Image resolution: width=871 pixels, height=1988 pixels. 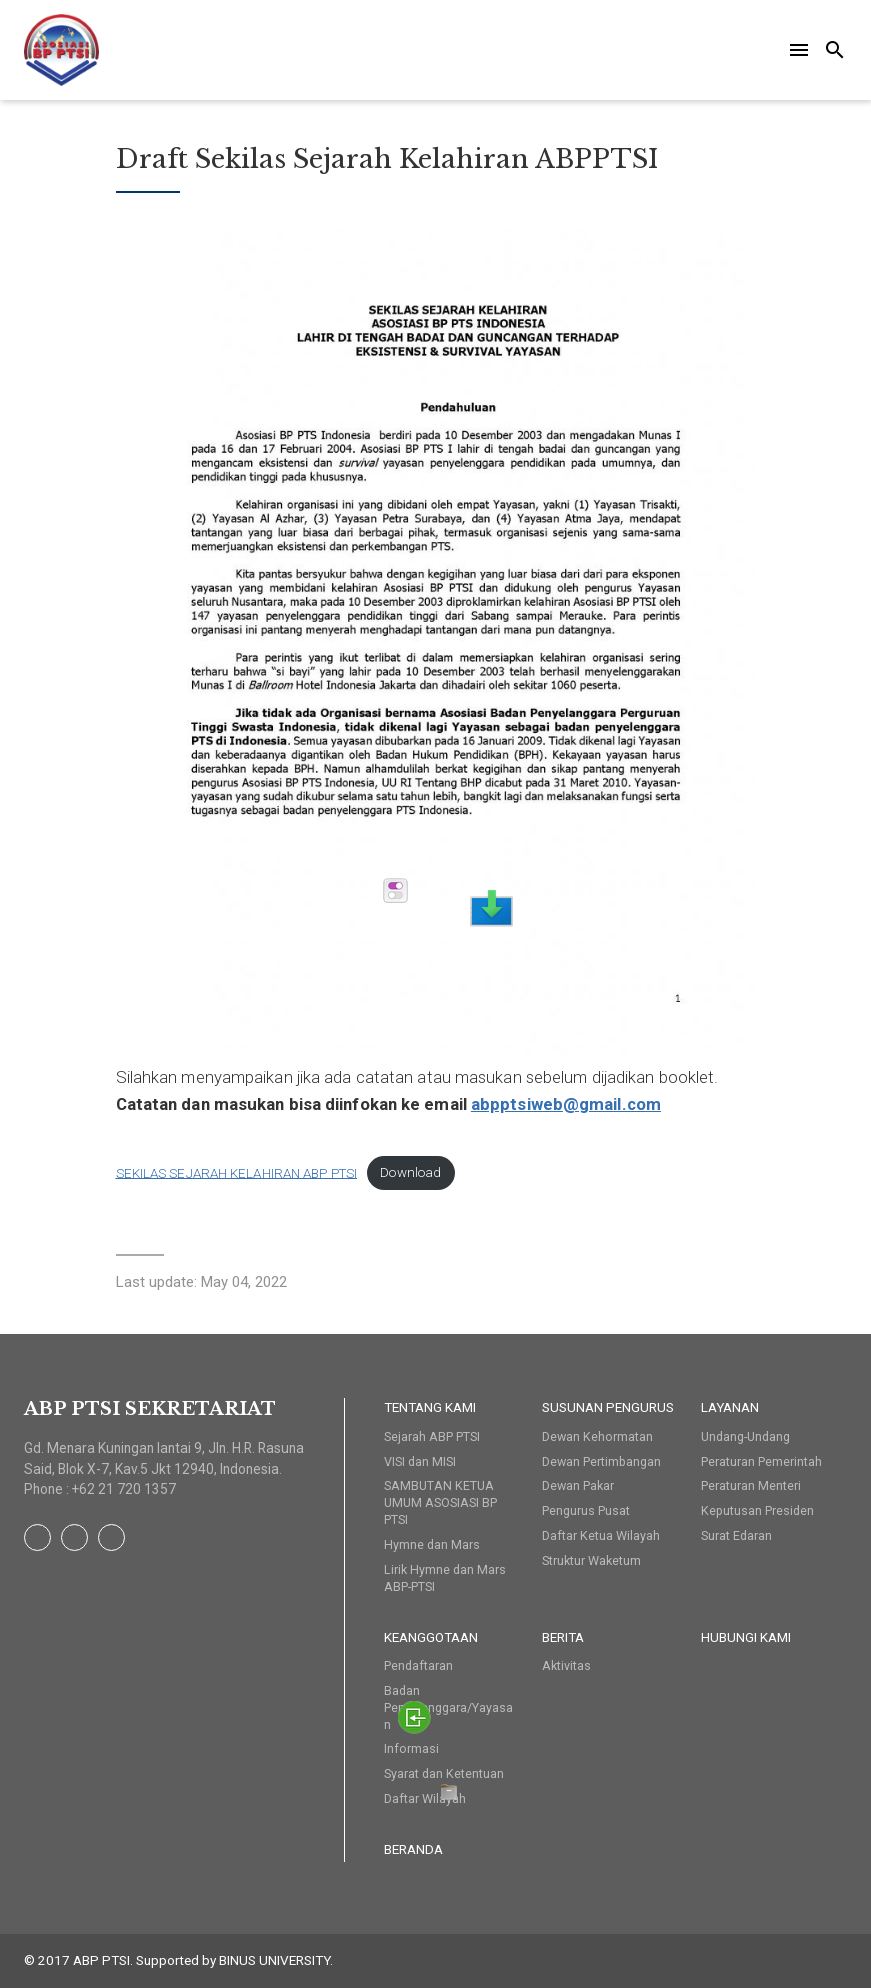 I want to click on download or install a software package, so click(x=491, y=908).